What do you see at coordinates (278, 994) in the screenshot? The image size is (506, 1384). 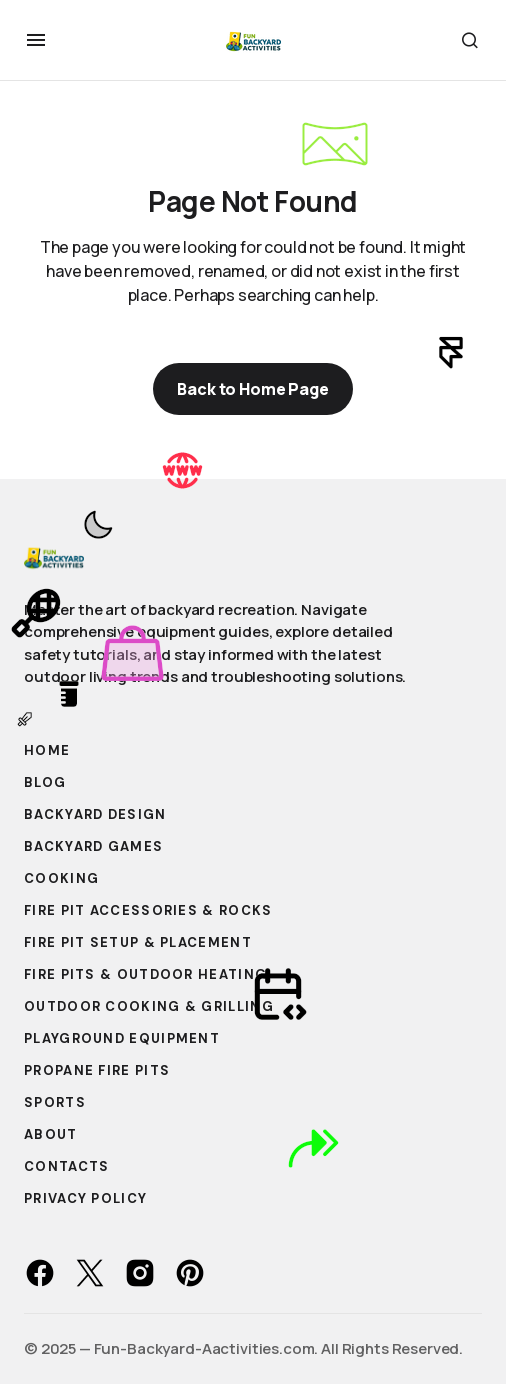 I see `view or manage scheduled code deployments` at bounding box center [278, 994].